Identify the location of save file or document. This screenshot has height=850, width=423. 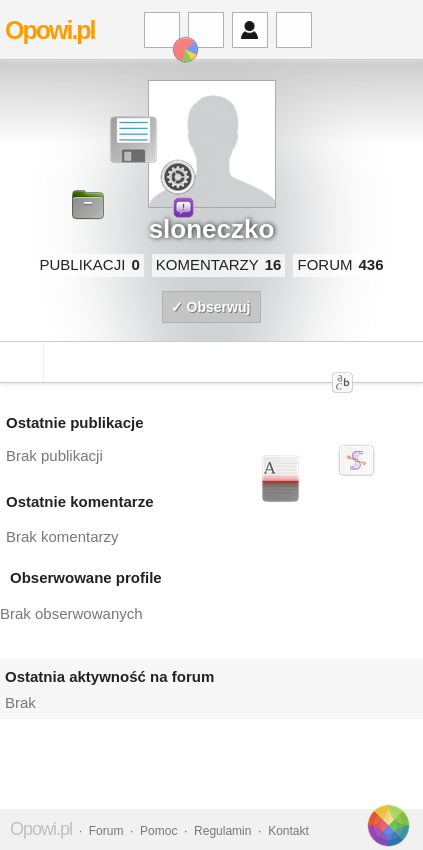
(133, 139).